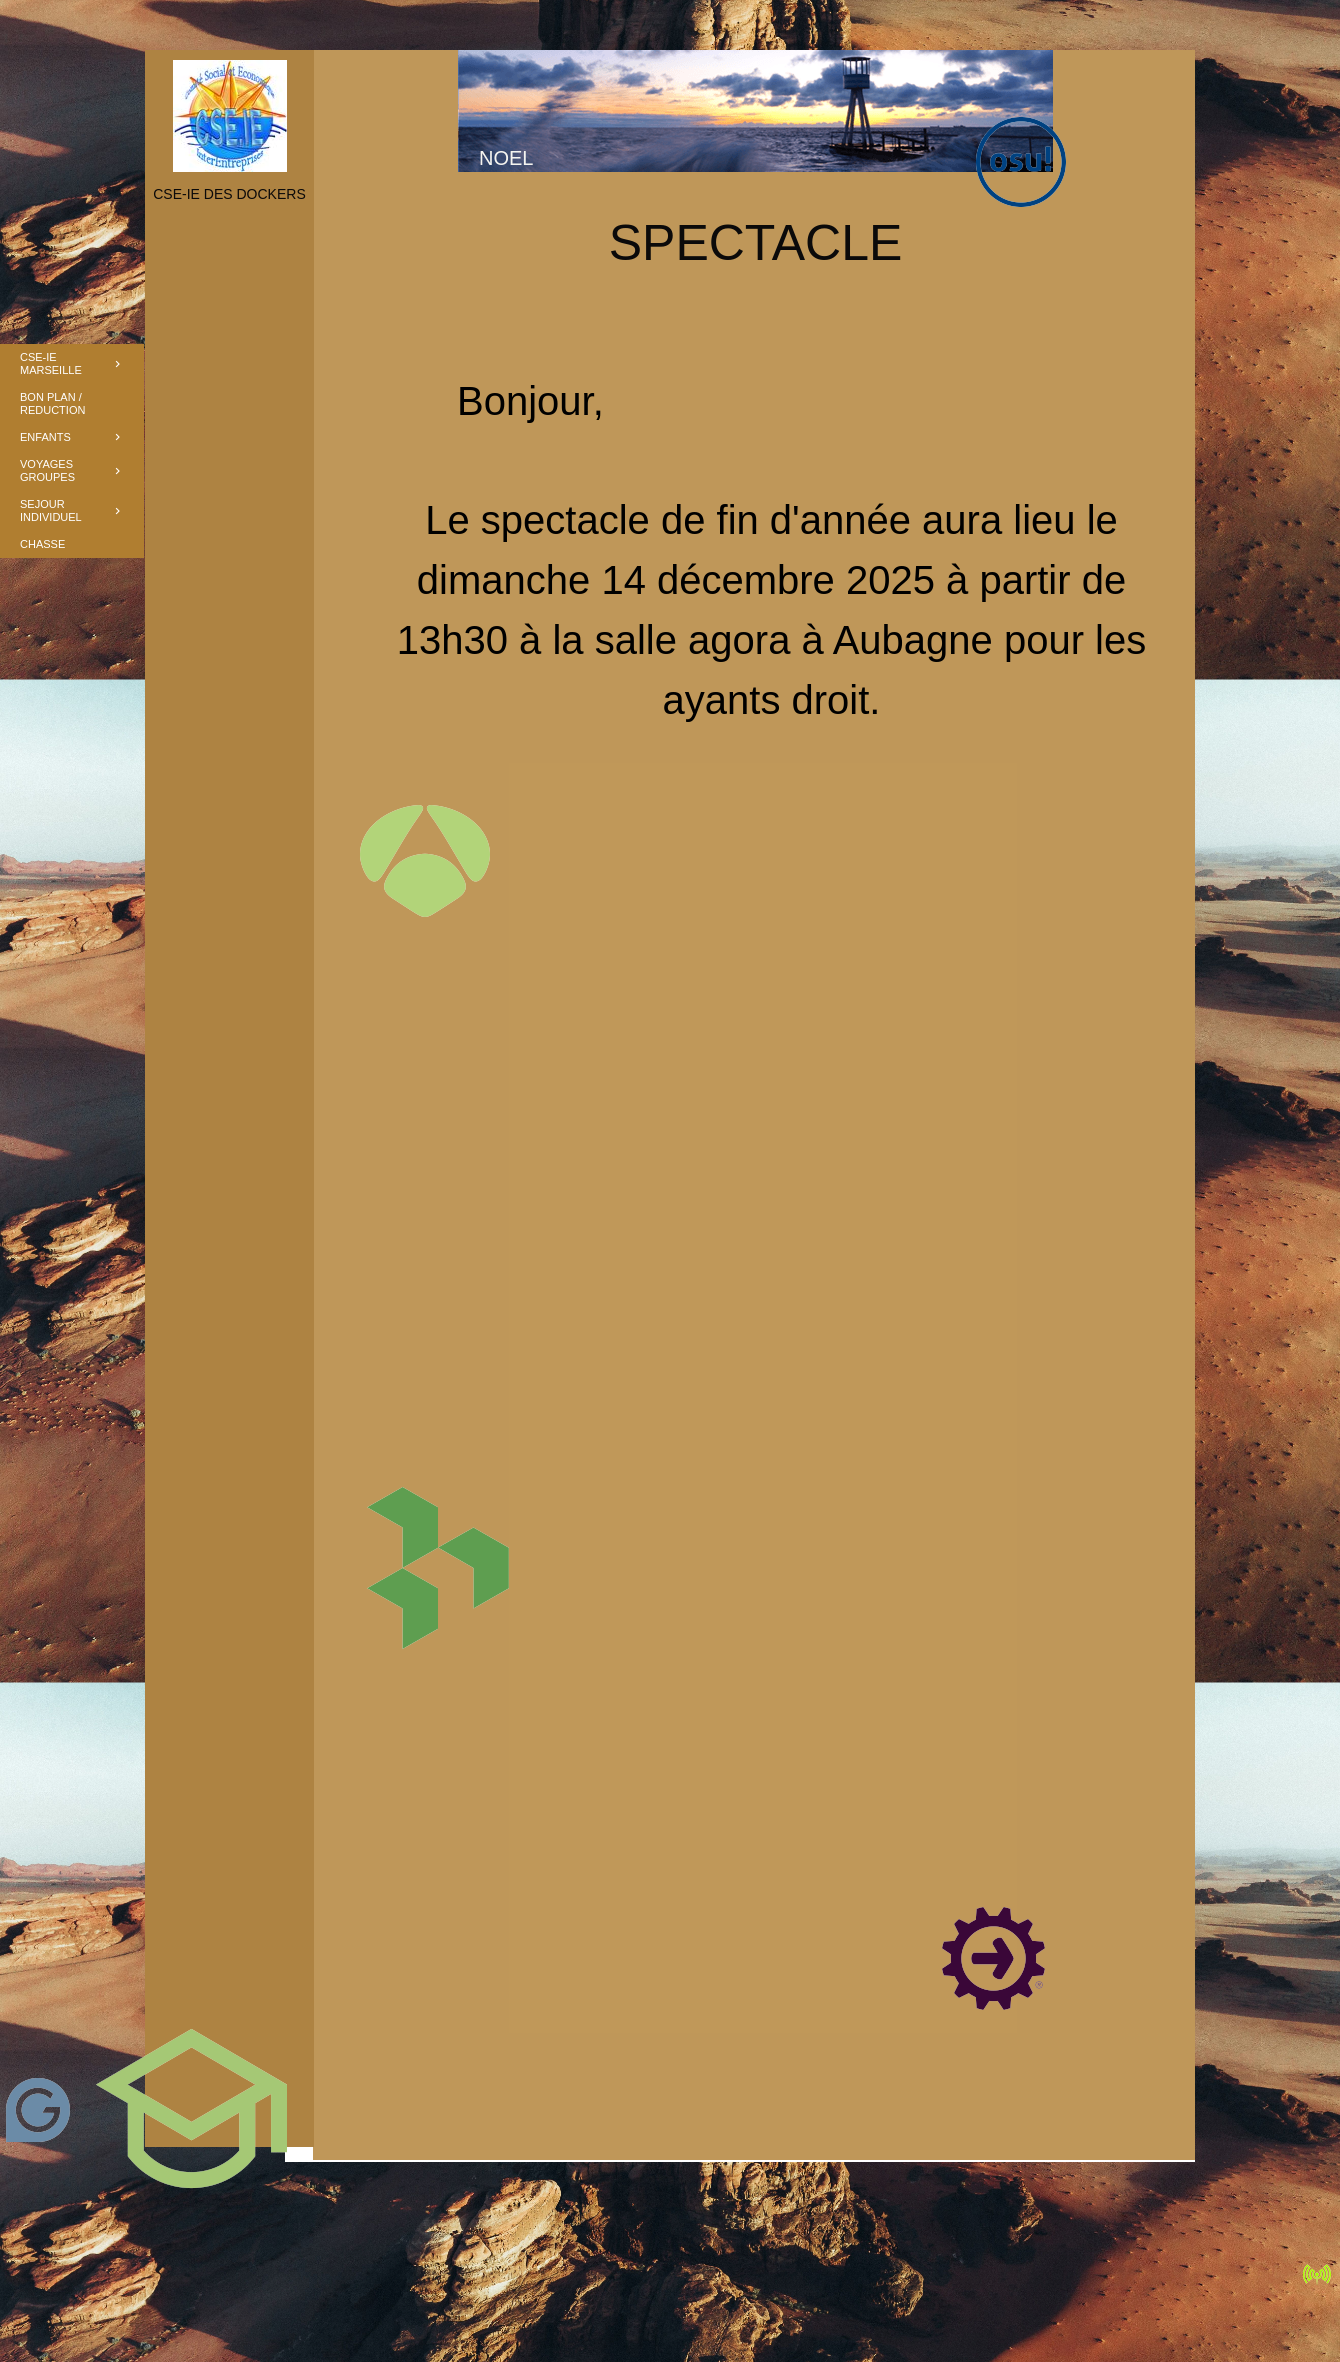  What do you see at coordinates (993, 1958) in the screenshot?
I see `inductive automation company logo` at bounding box center [993, 1958].